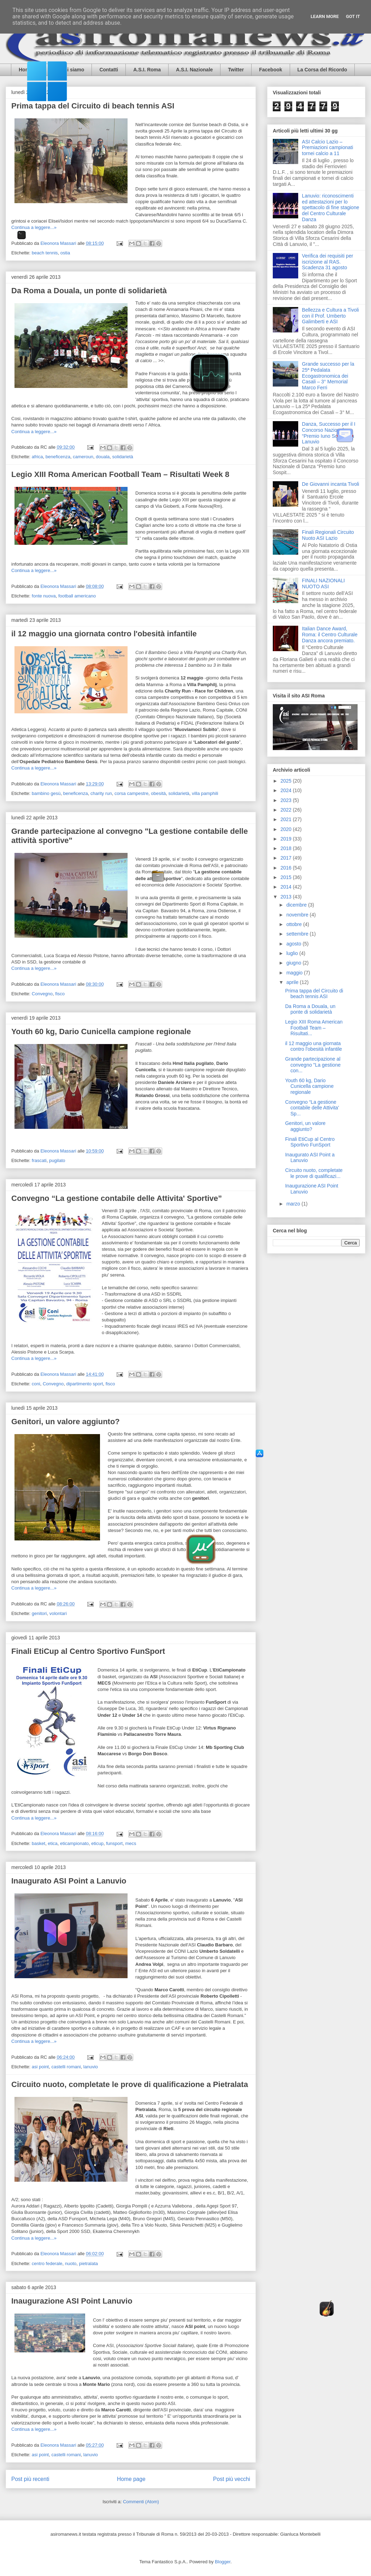 This screenshot has width=371, height=2576. Describe the element at coordinates (259, 1453) in the screenshot. I see `open the App Store to browse and download apps` at that location.